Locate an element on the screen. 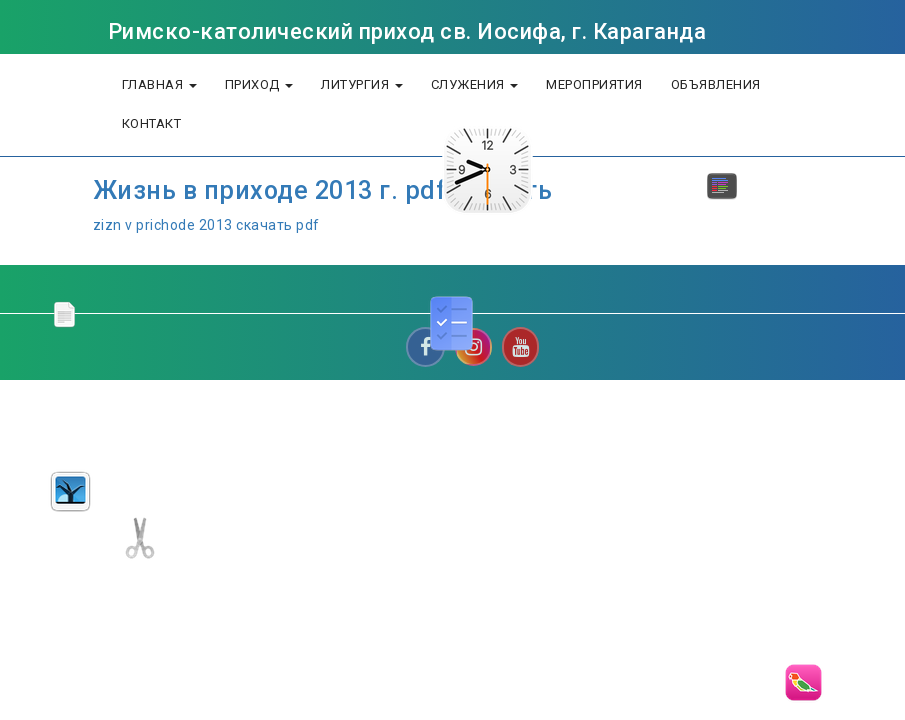  open work tasks or to-do list app is located at coordinates (451, 323).